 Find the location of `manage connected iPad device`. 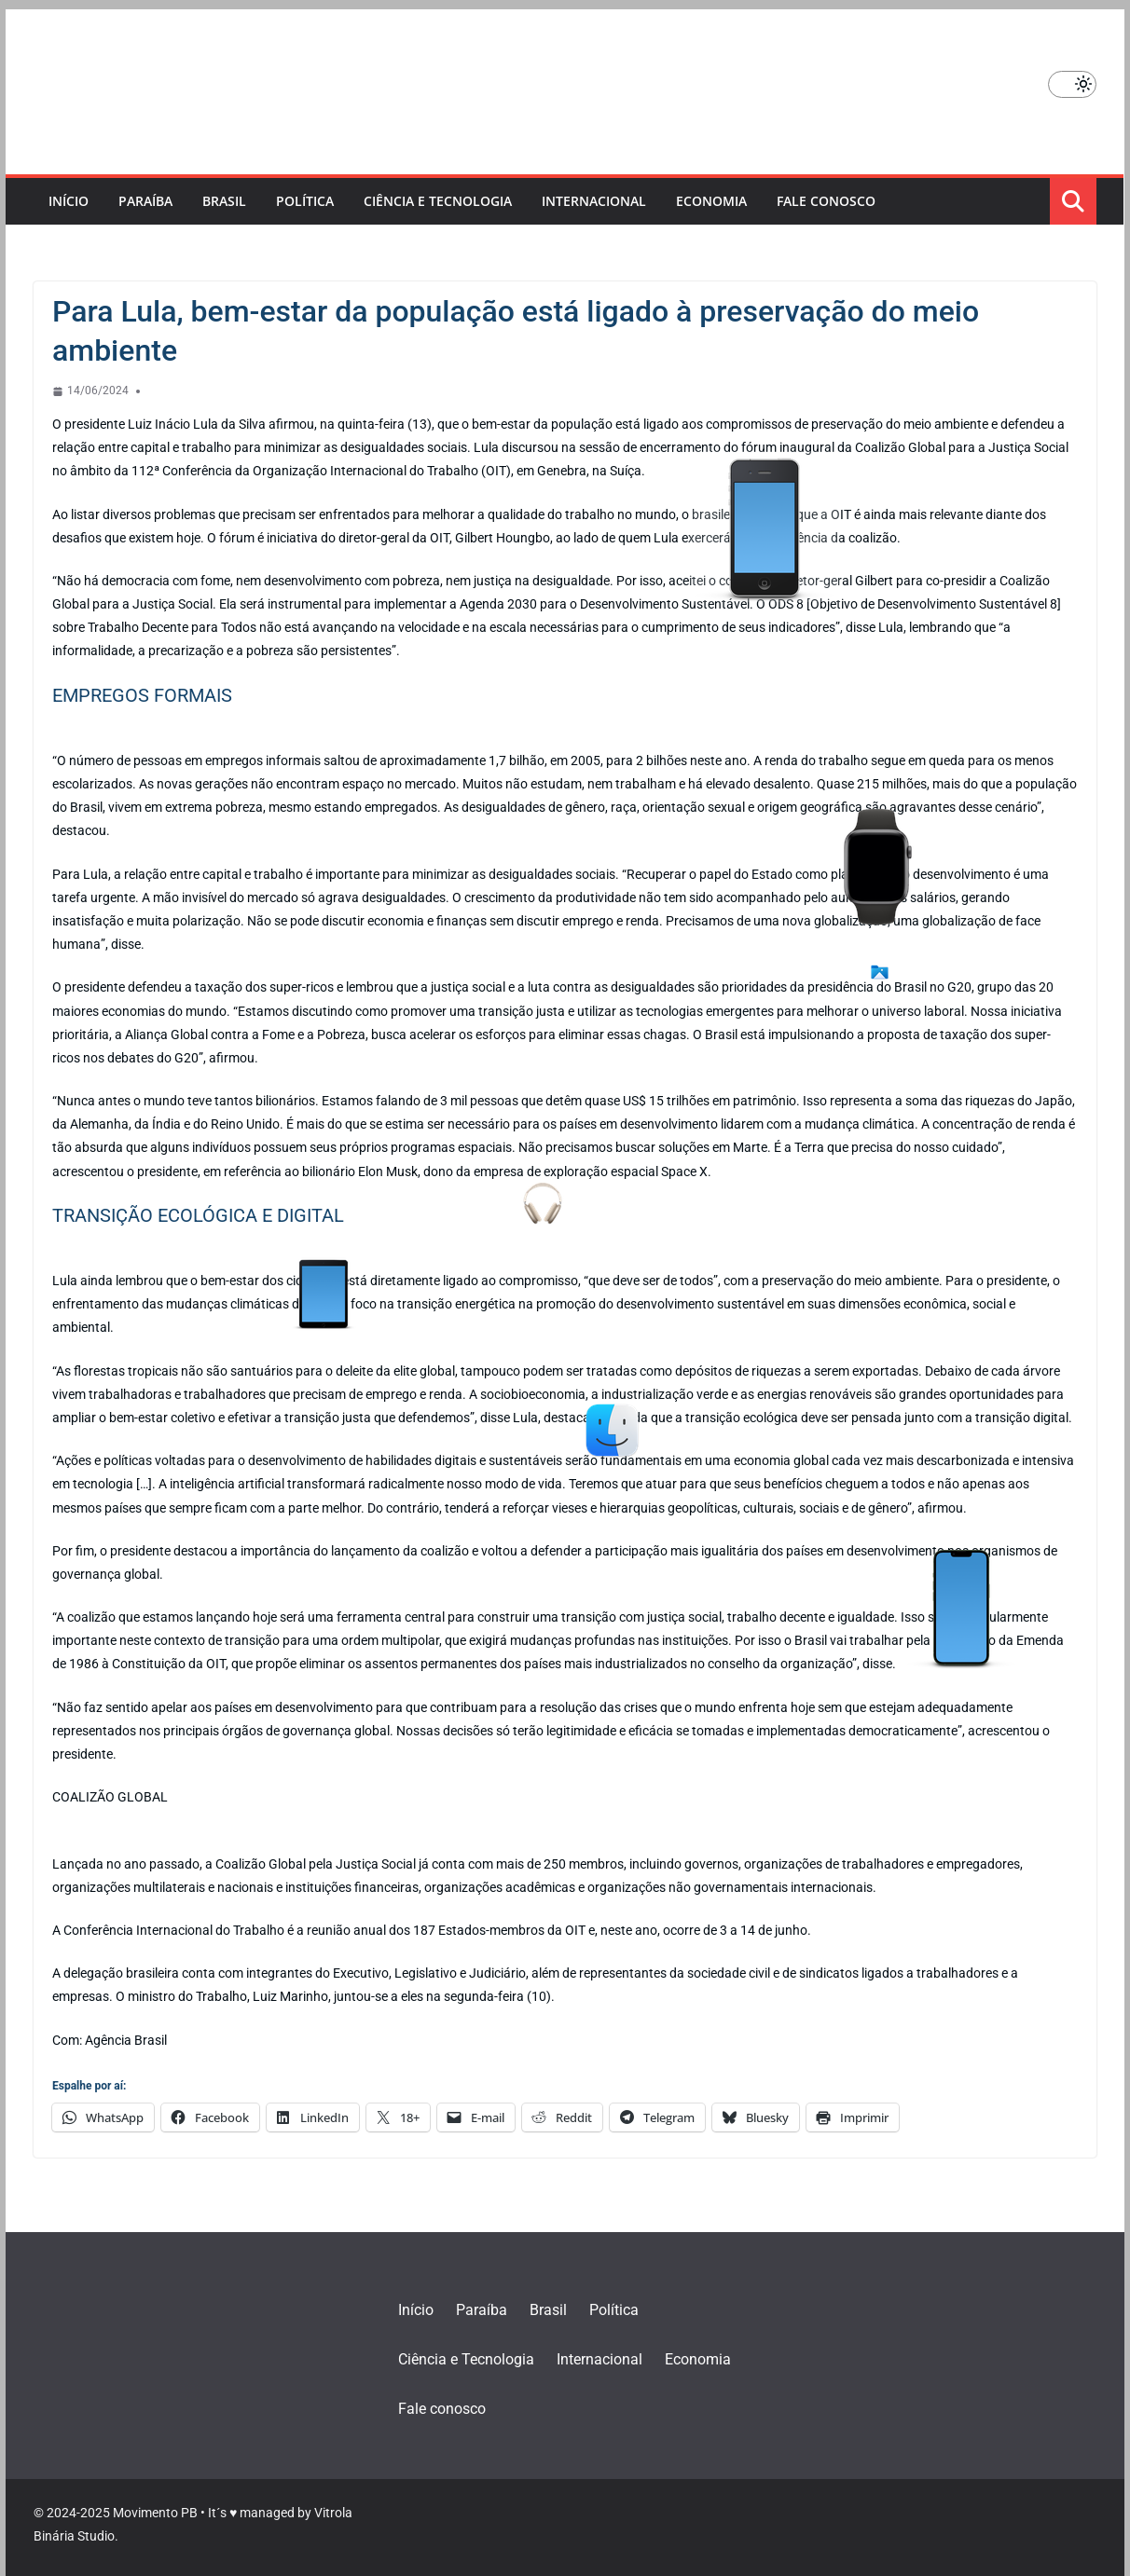

manage connected iPad device is located at coordinates (324, 1294).